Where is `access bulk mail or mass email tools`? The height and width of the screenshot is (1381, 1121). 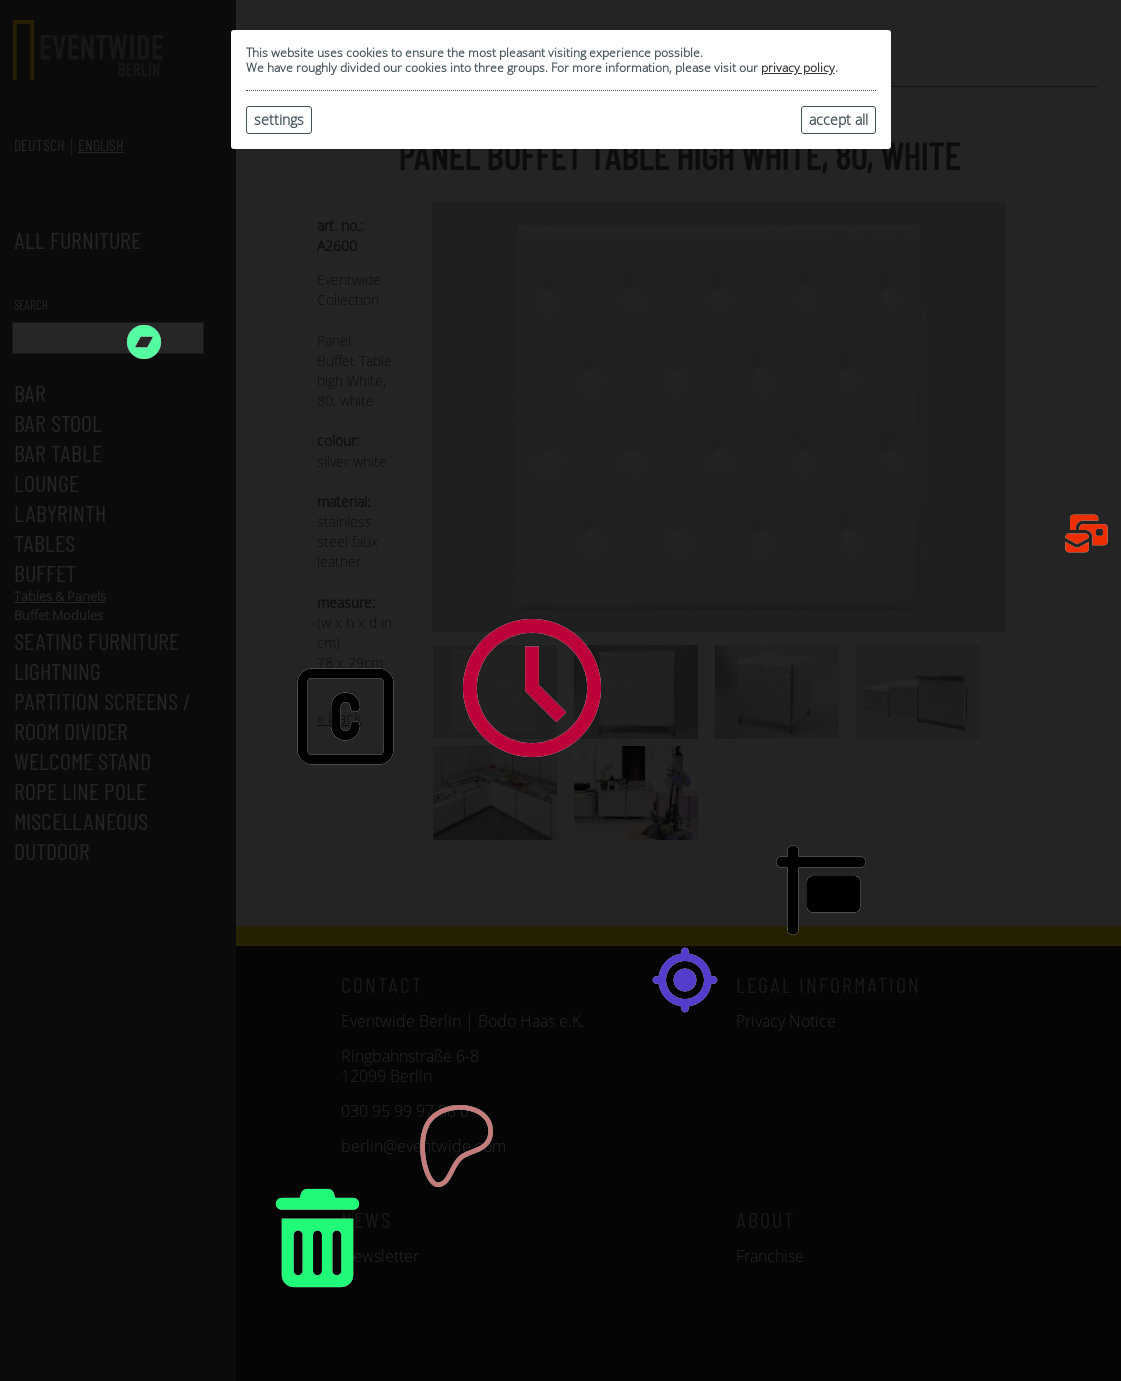 access bulk mail or mass email tools is located at coordinates (1086, 533).